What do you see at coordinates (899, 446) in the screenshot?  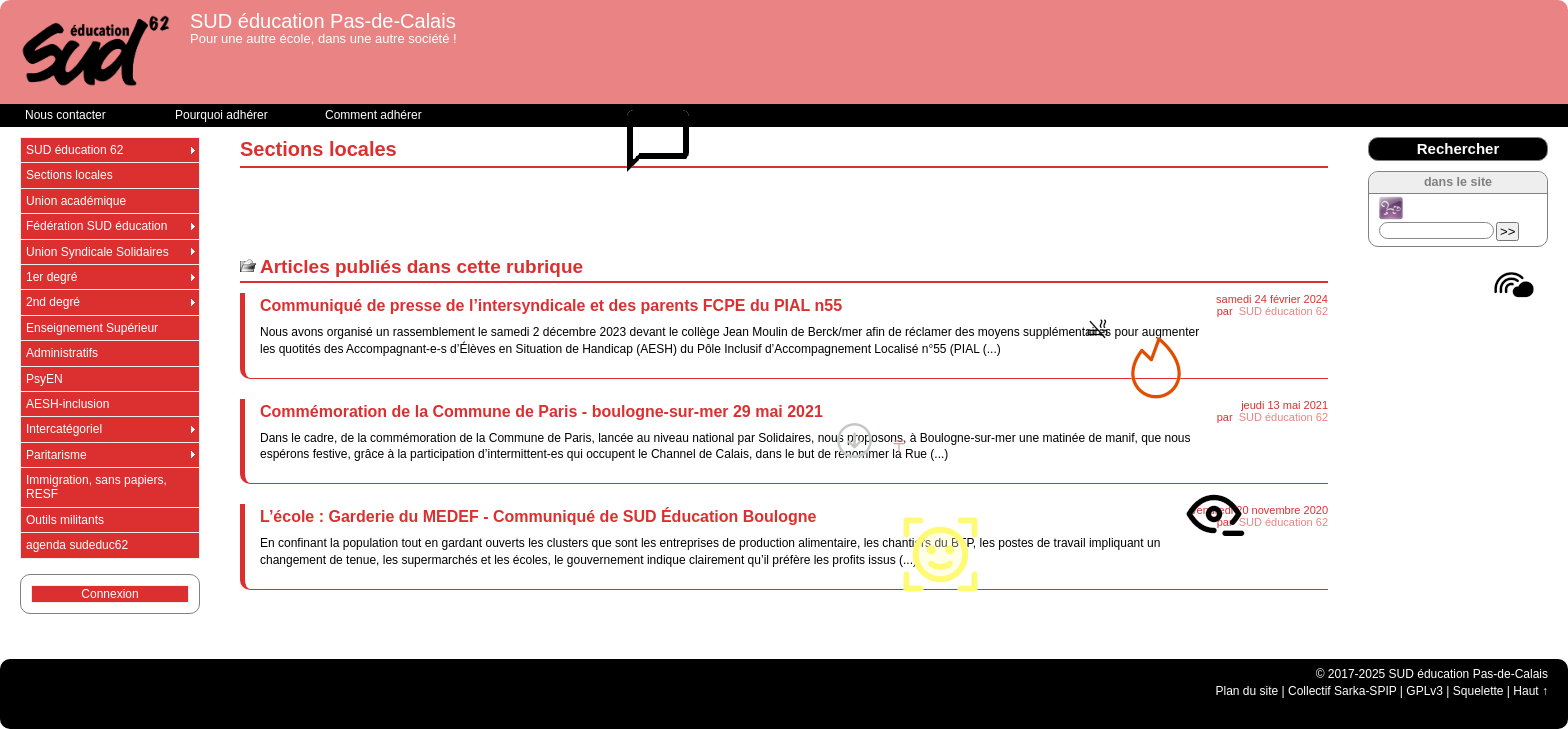 I see `indicates kazakhstani tenge currency` at bounding box center [899, 446].